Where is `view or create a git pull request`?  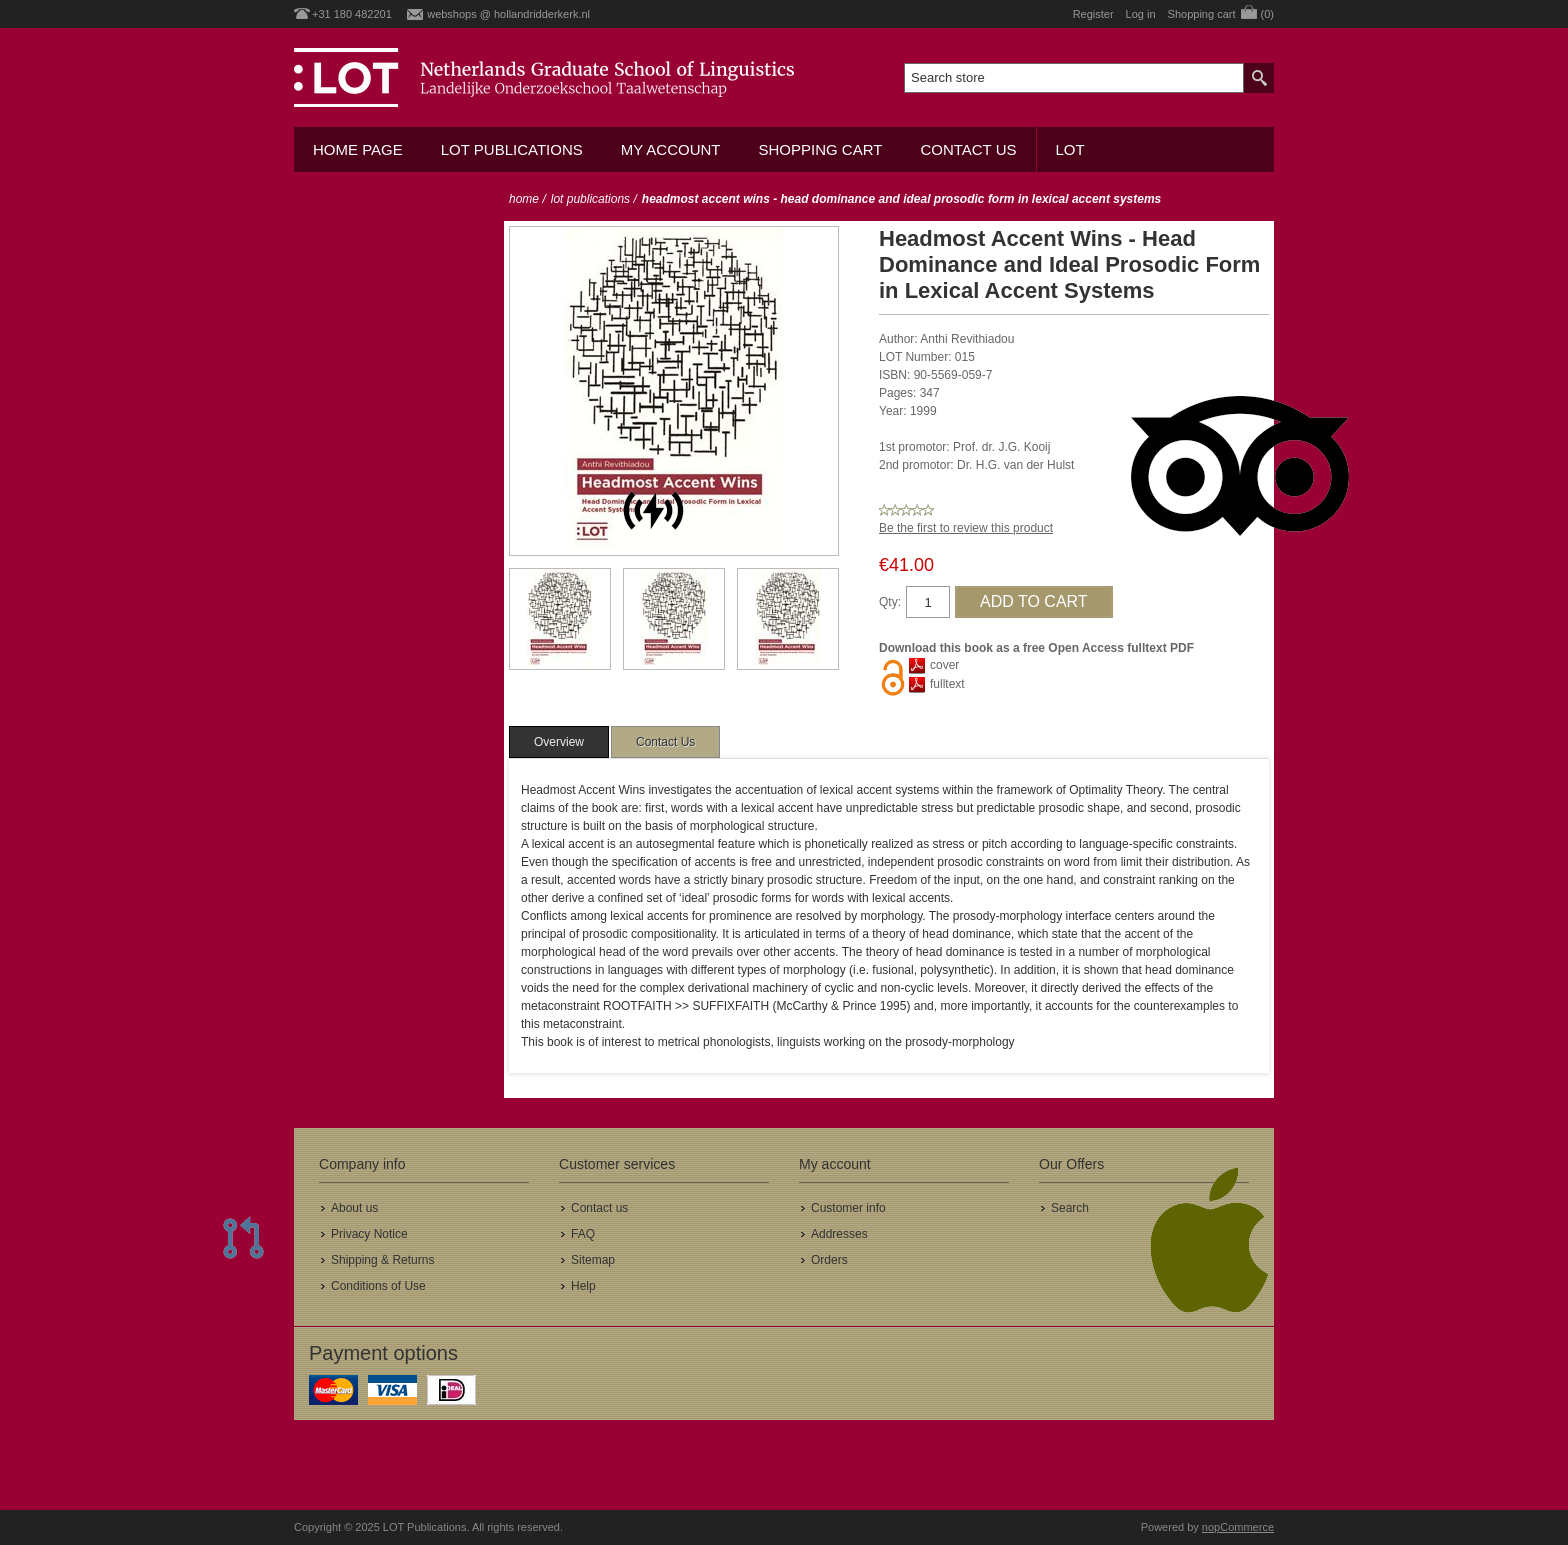 view or create a git pull request is located at coordinates (243, 1238).